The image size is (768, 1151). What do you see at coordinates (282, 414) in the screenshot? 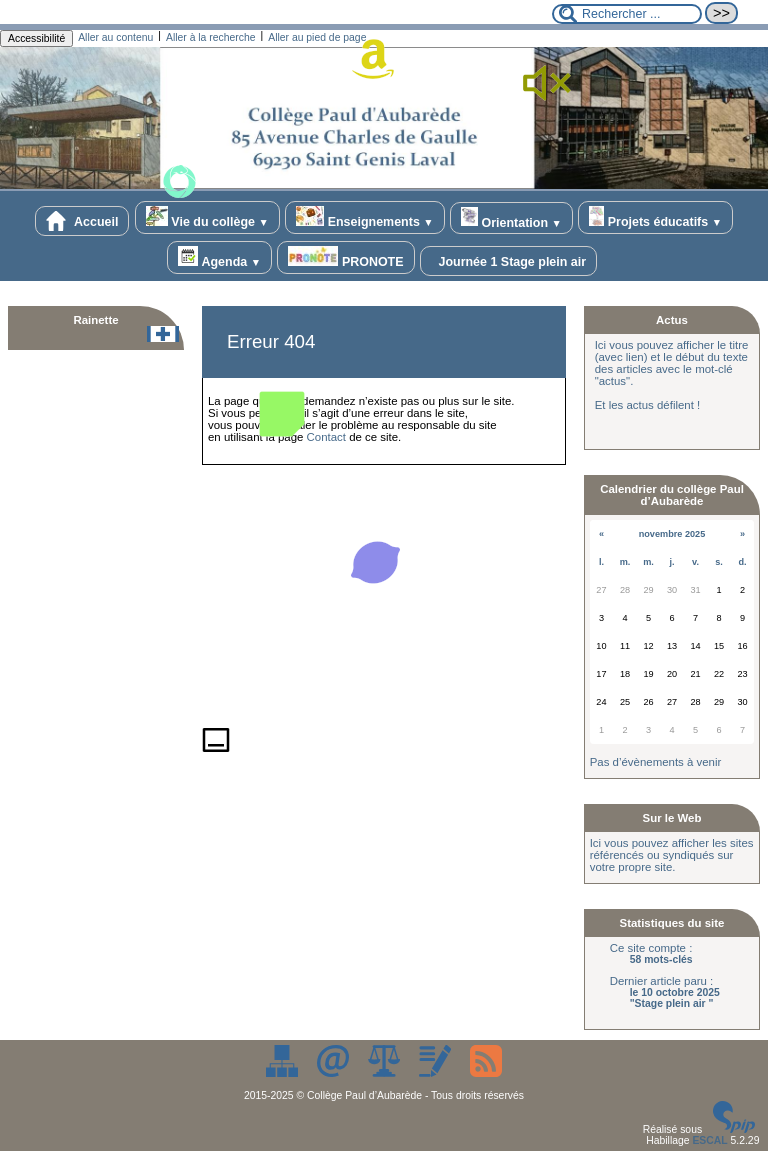
I see `create a new sticky note` at bounding box center [282, 414].